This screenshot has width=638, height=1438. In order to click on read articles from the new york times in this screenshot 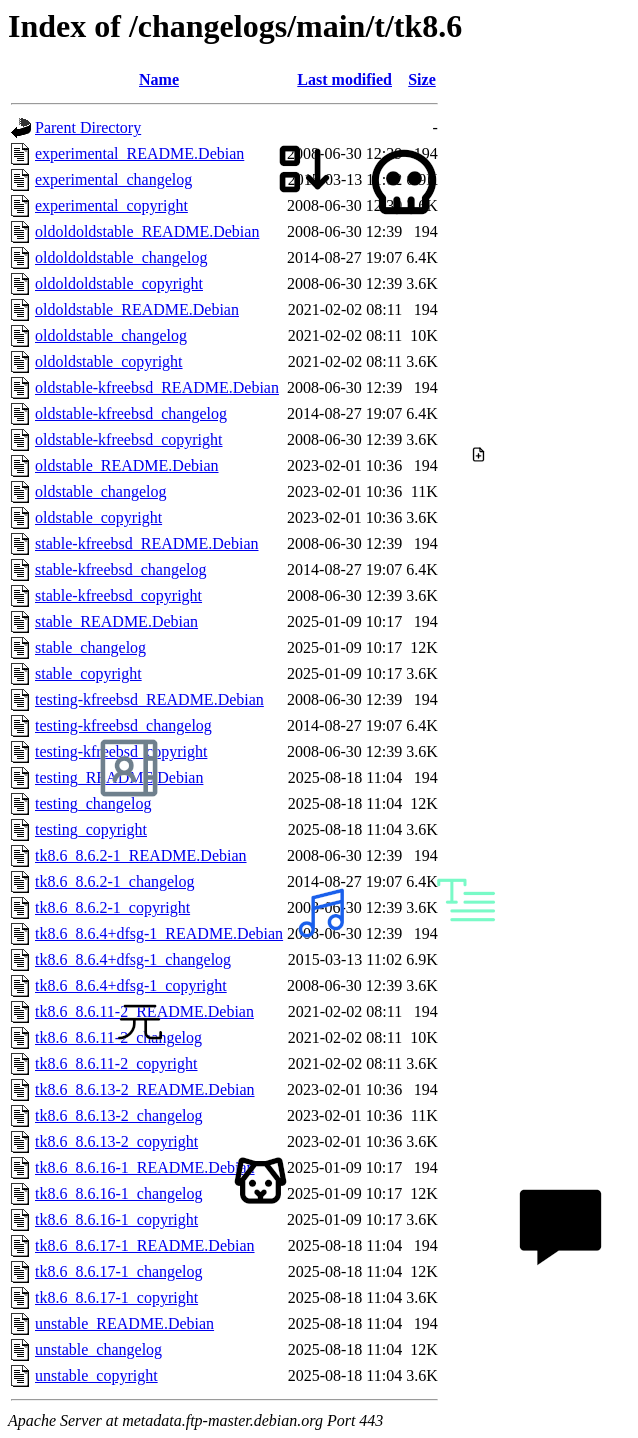, I will do `click(465, 900)`.